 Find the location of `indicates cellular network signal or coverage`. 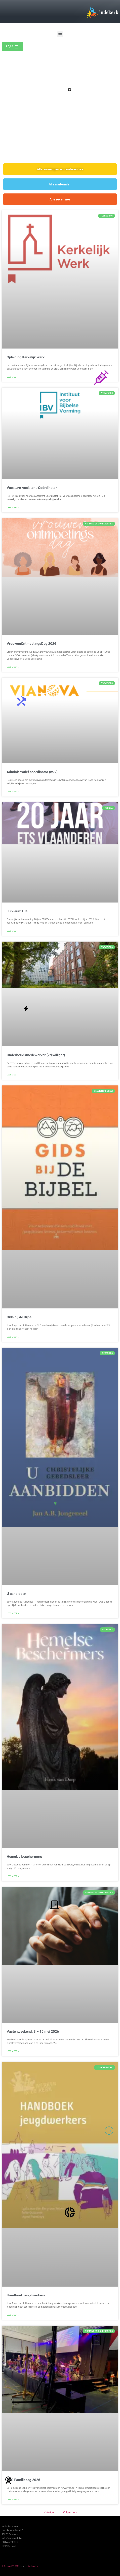

indicates cellular network signal or coverage is located at coordinates (8, 2480).